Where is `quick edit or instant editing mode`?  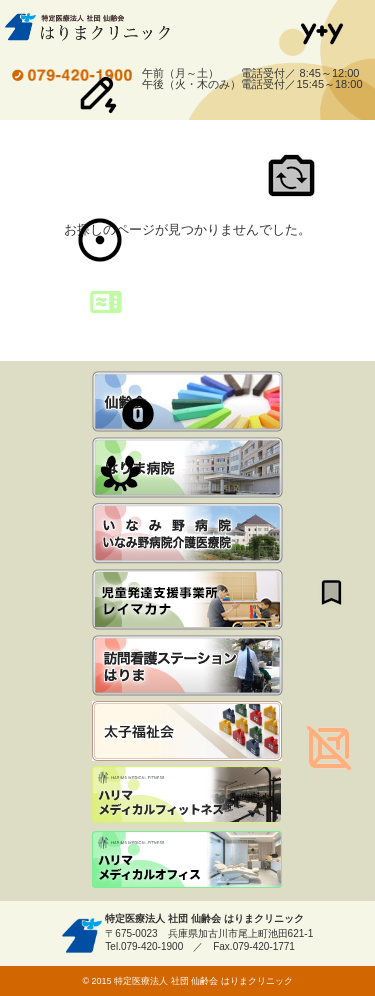 quick edit or instant editing mode is located at coordinates (97, 92).